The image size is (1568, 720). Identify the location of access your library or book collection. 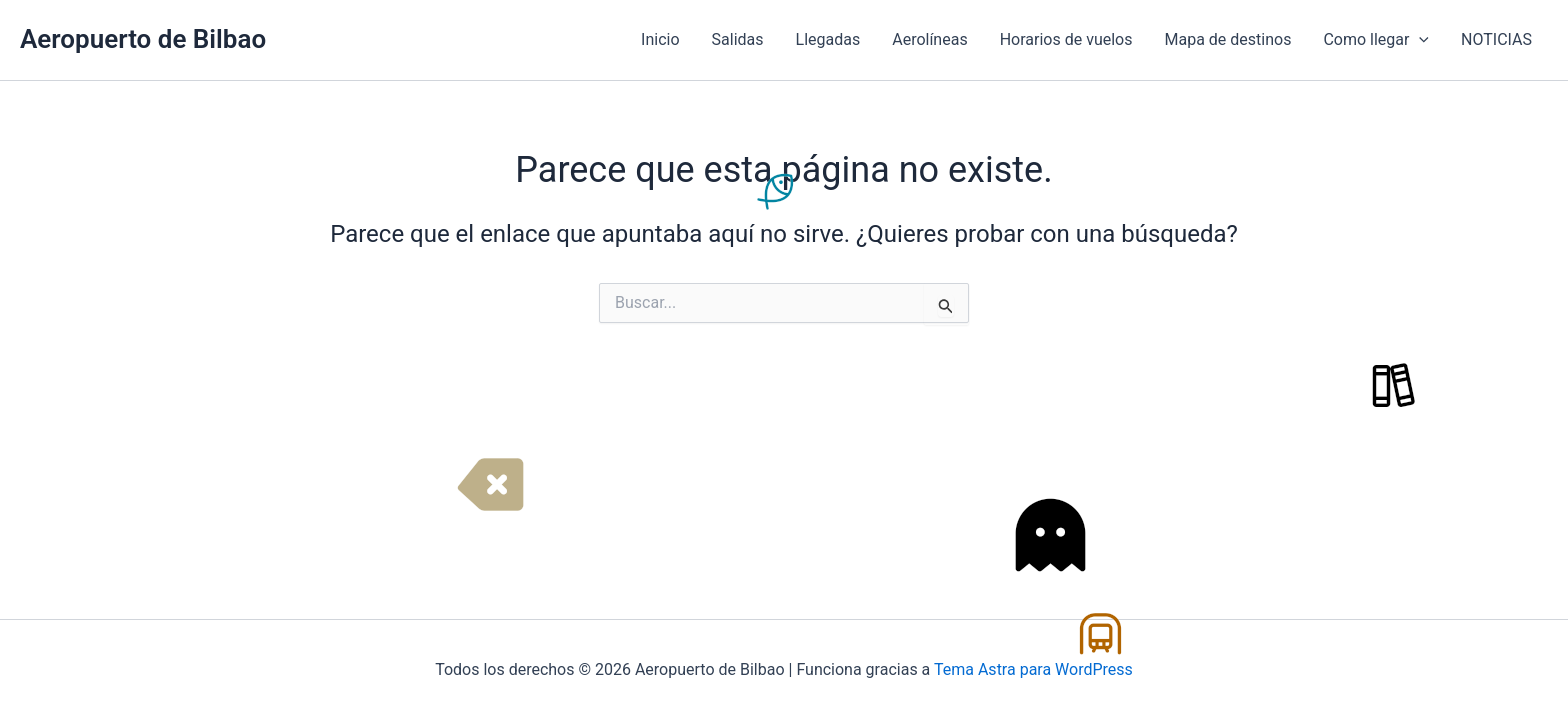
(1392, 386).